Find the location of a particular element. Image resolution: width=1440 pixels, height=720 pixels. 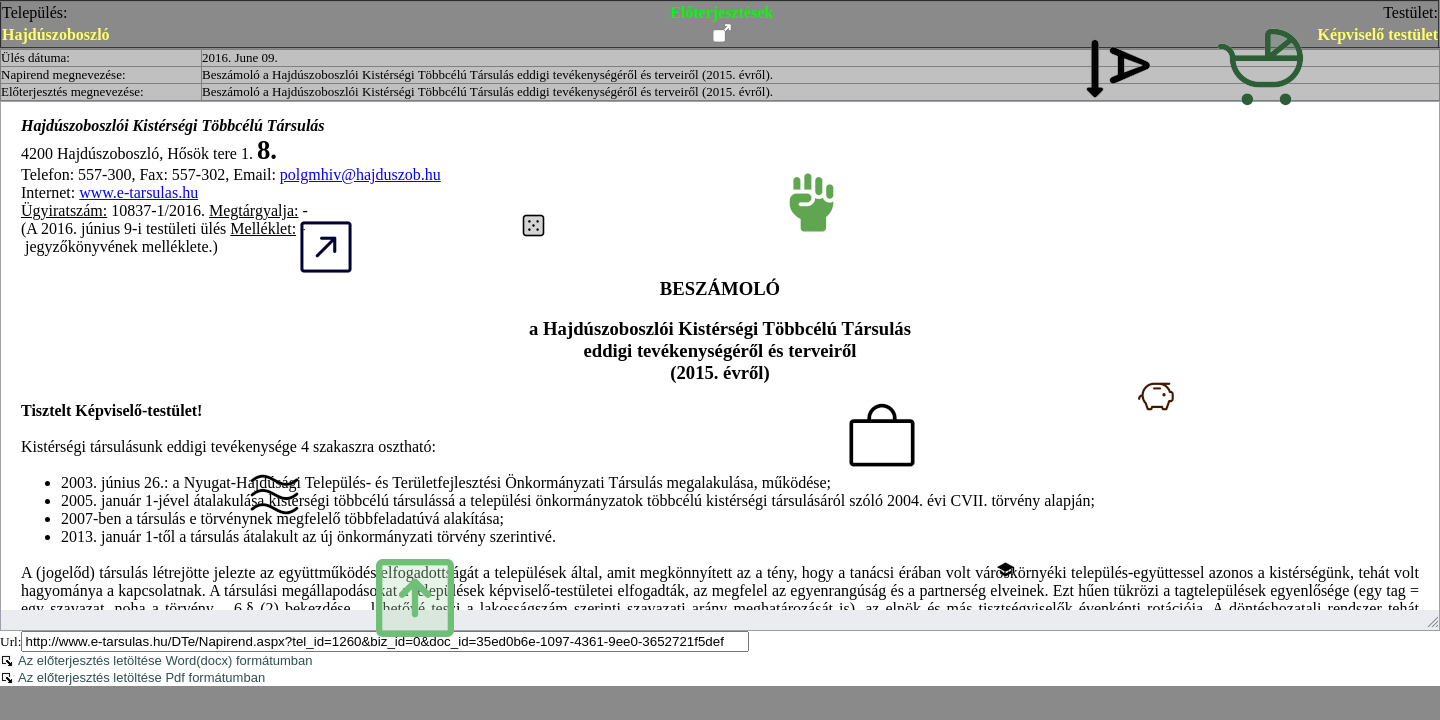

open link in new window is located at coordinates (326, 247).